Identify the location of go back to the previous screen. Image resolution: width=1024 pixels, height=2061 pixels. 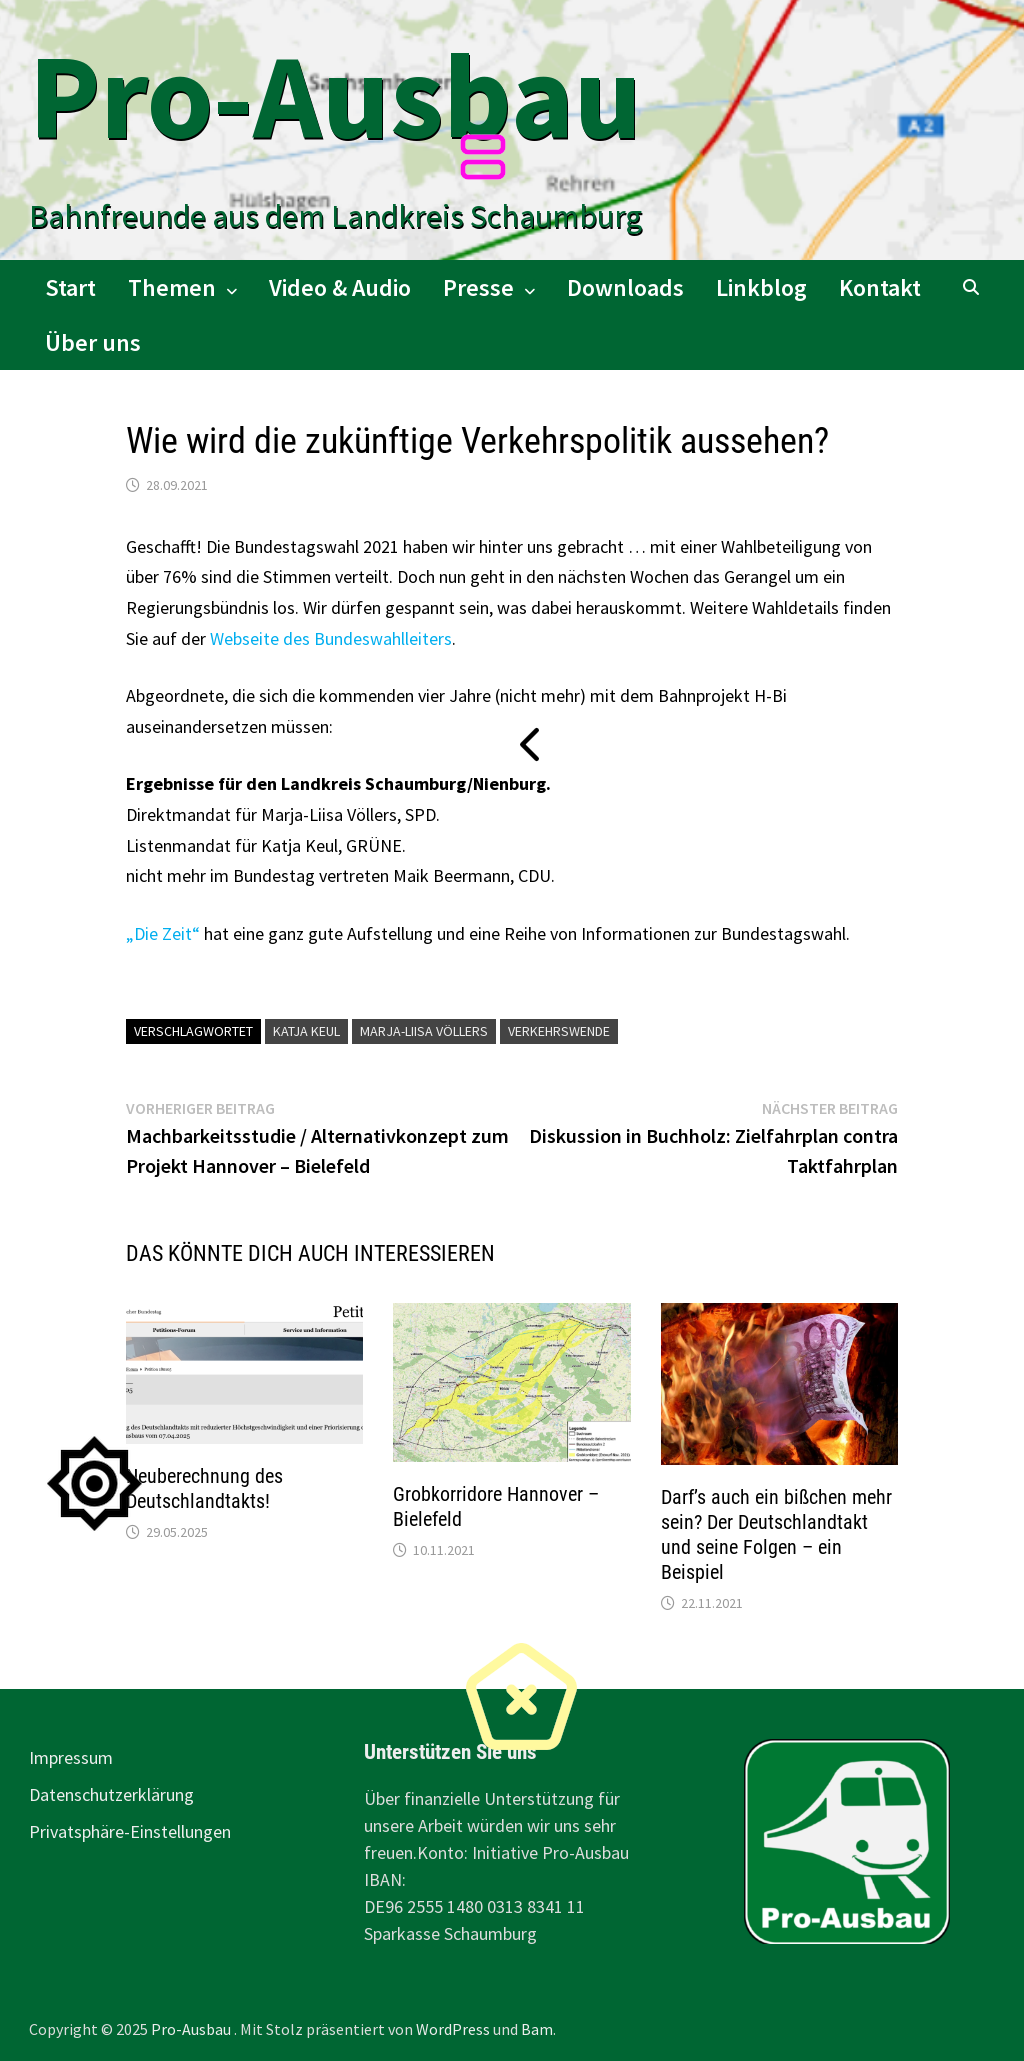
(529, 744).